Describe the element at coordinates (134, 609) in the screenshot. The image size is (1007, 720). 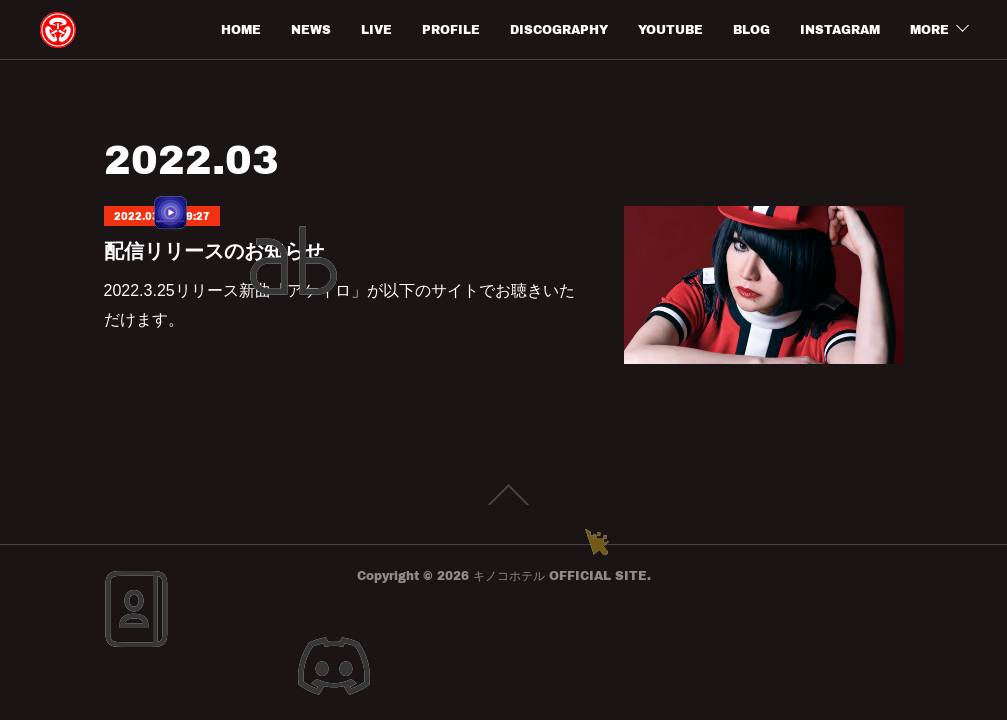
I see `open contacts app` at that location.